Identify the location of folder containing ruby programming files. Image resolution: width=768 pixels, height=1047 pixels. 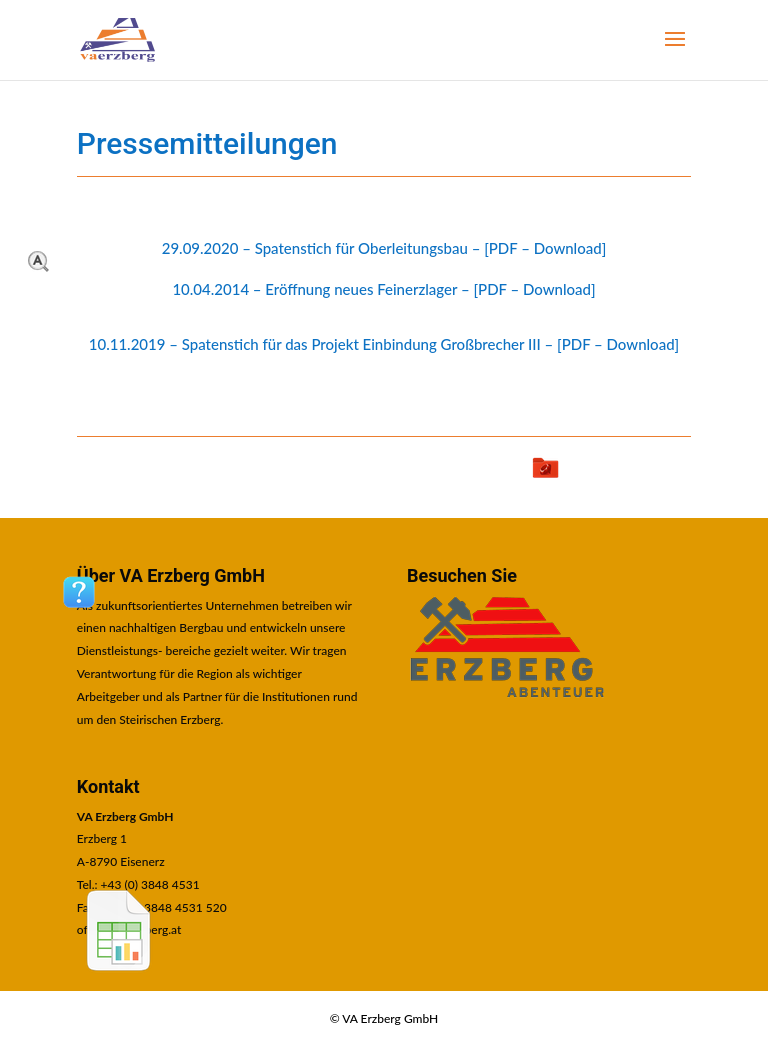
(545, 468).